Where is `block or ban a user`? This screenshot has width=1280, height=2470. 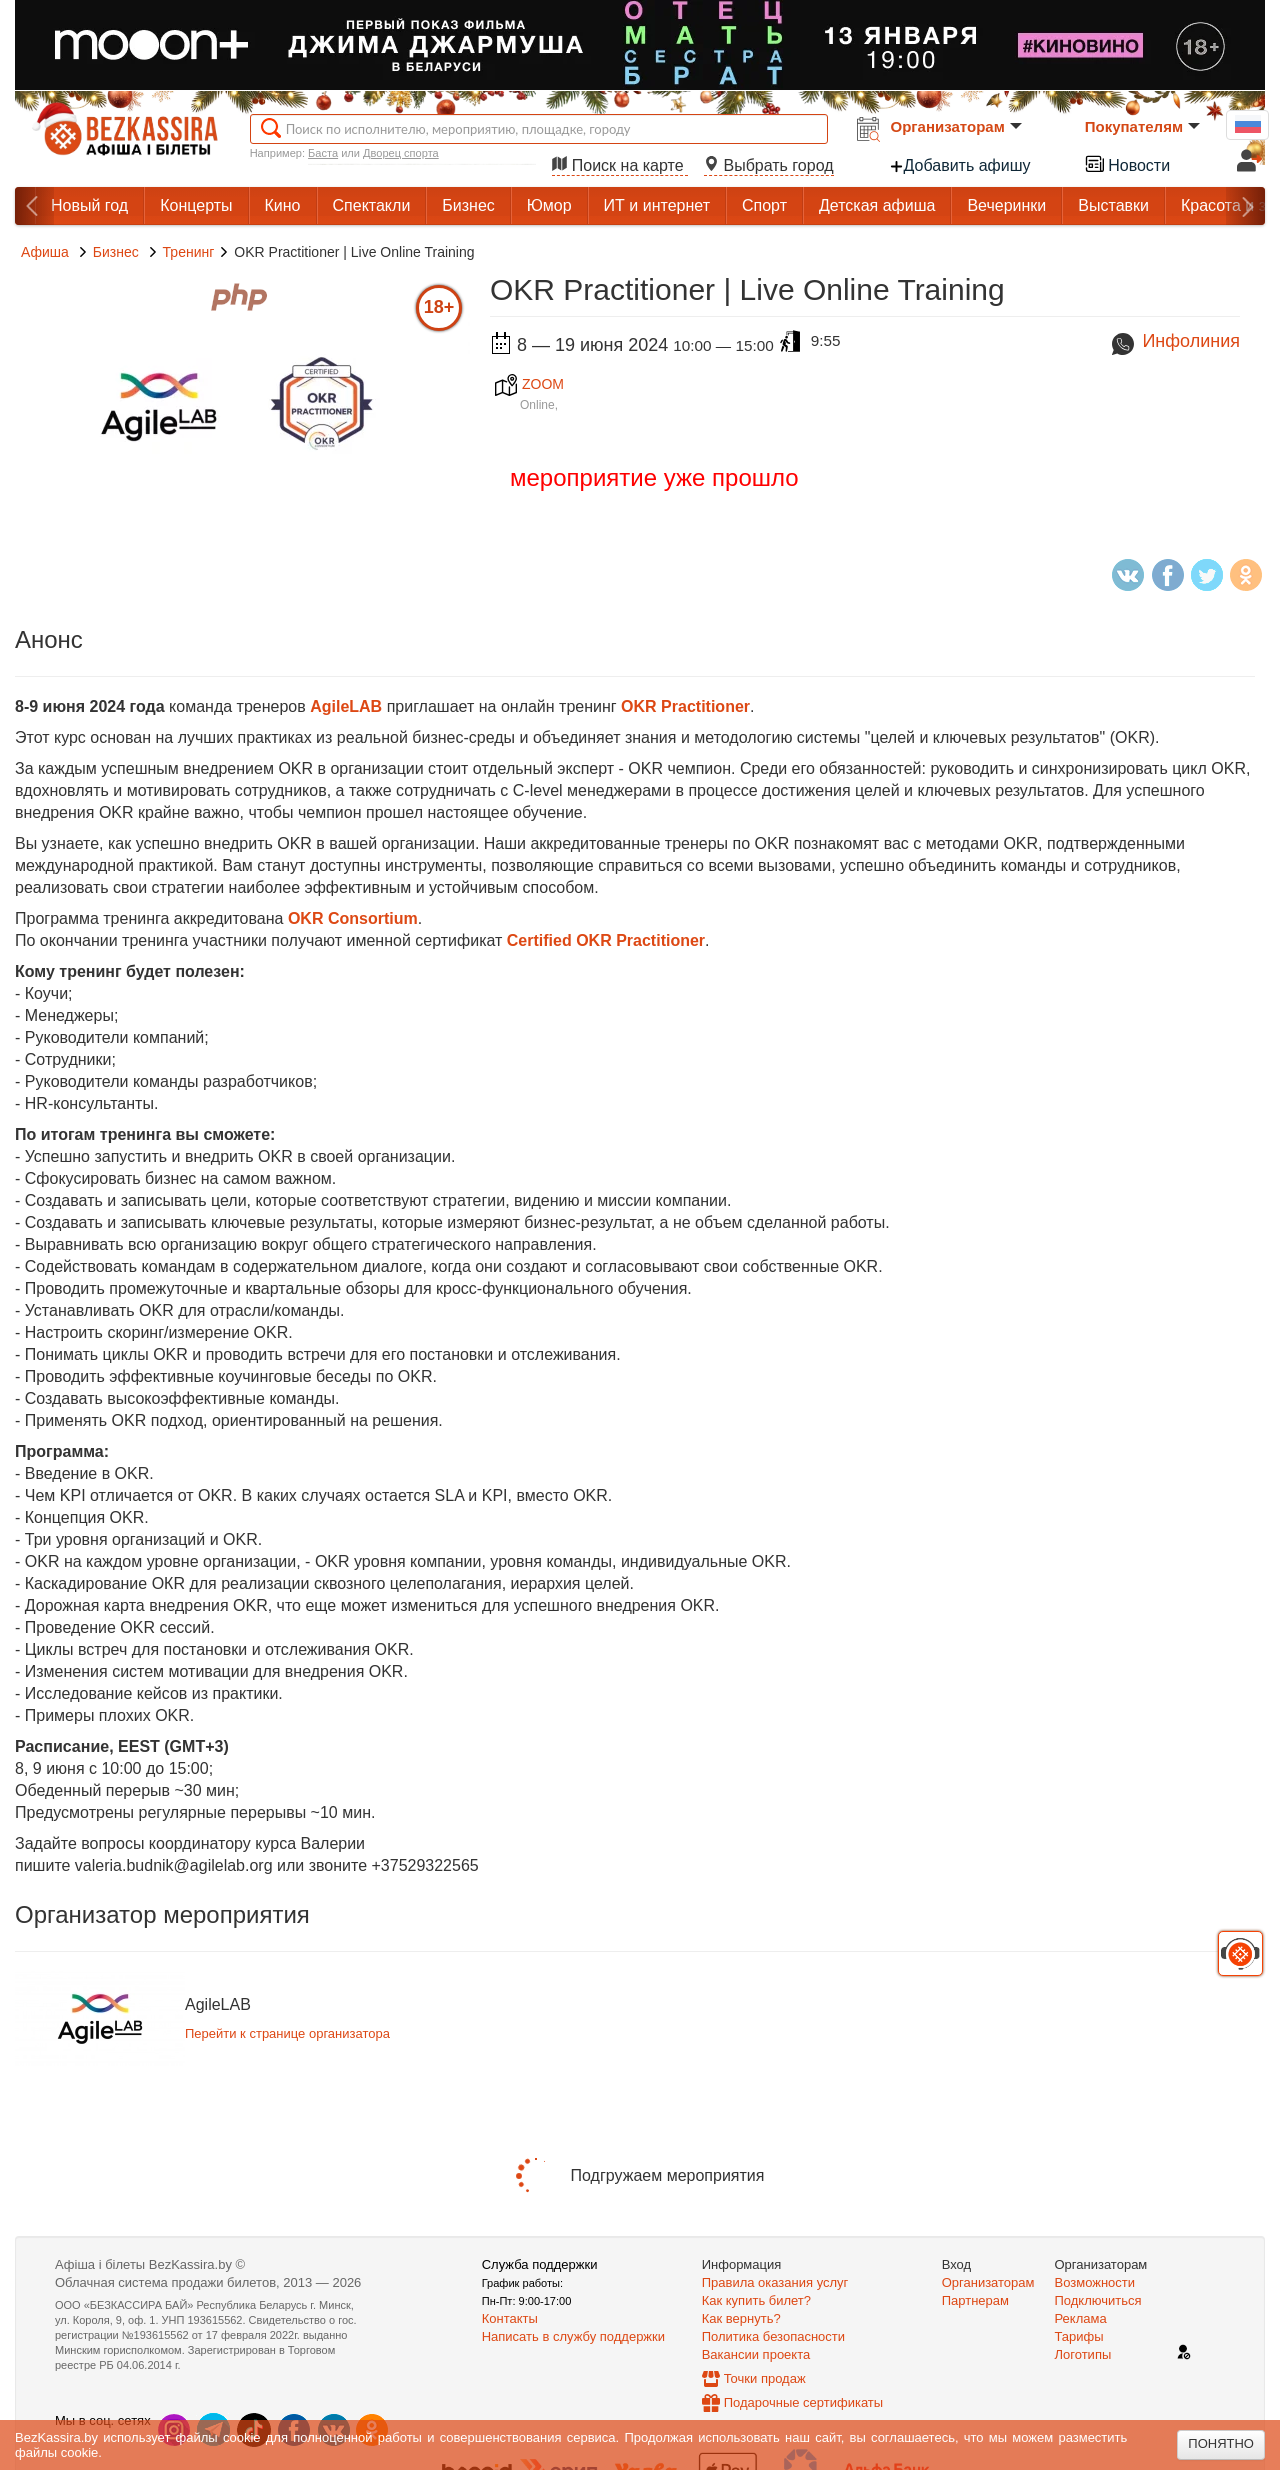
block or ban a user is located at coordinates (1183, 2352).